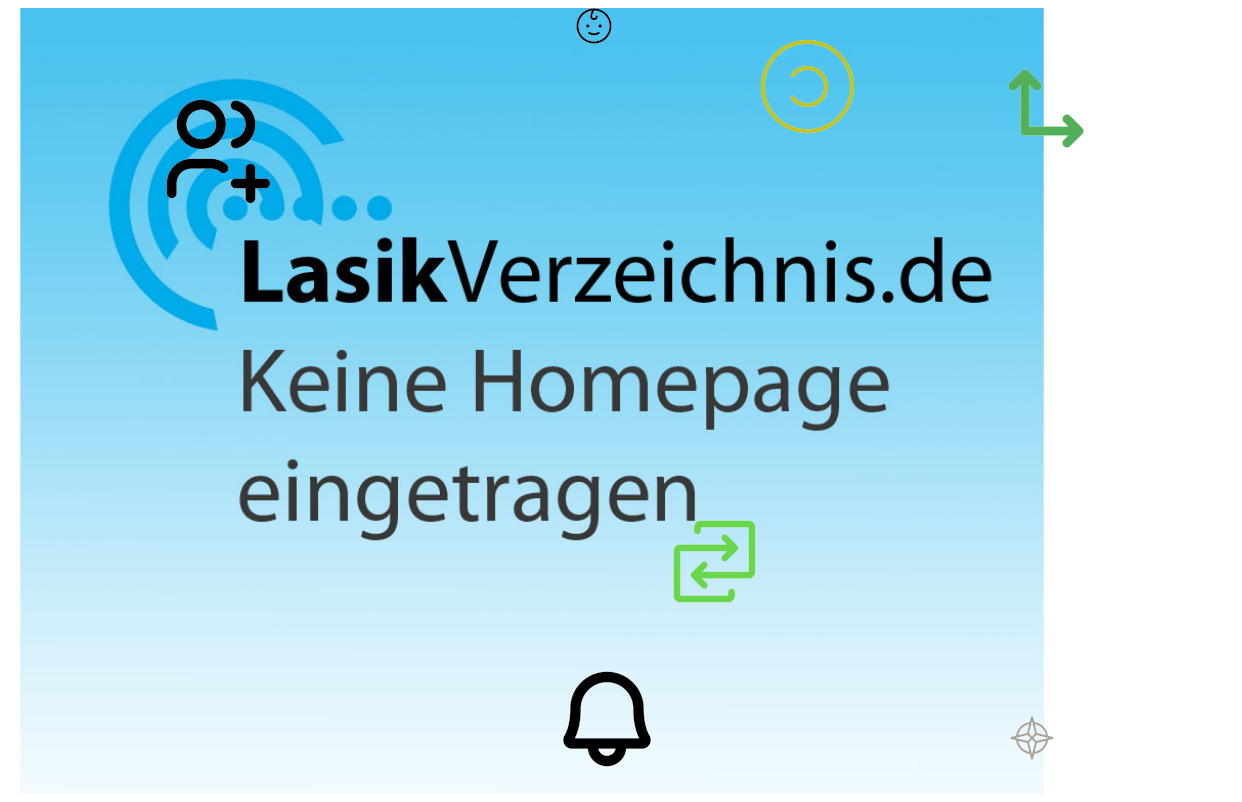 The height and width of the screenshot is (802, 1242). What do you see at coordinates (807, 86) in the screenshot?
I see `indicates copyleft licensing status` at bounding box center [807, 86].